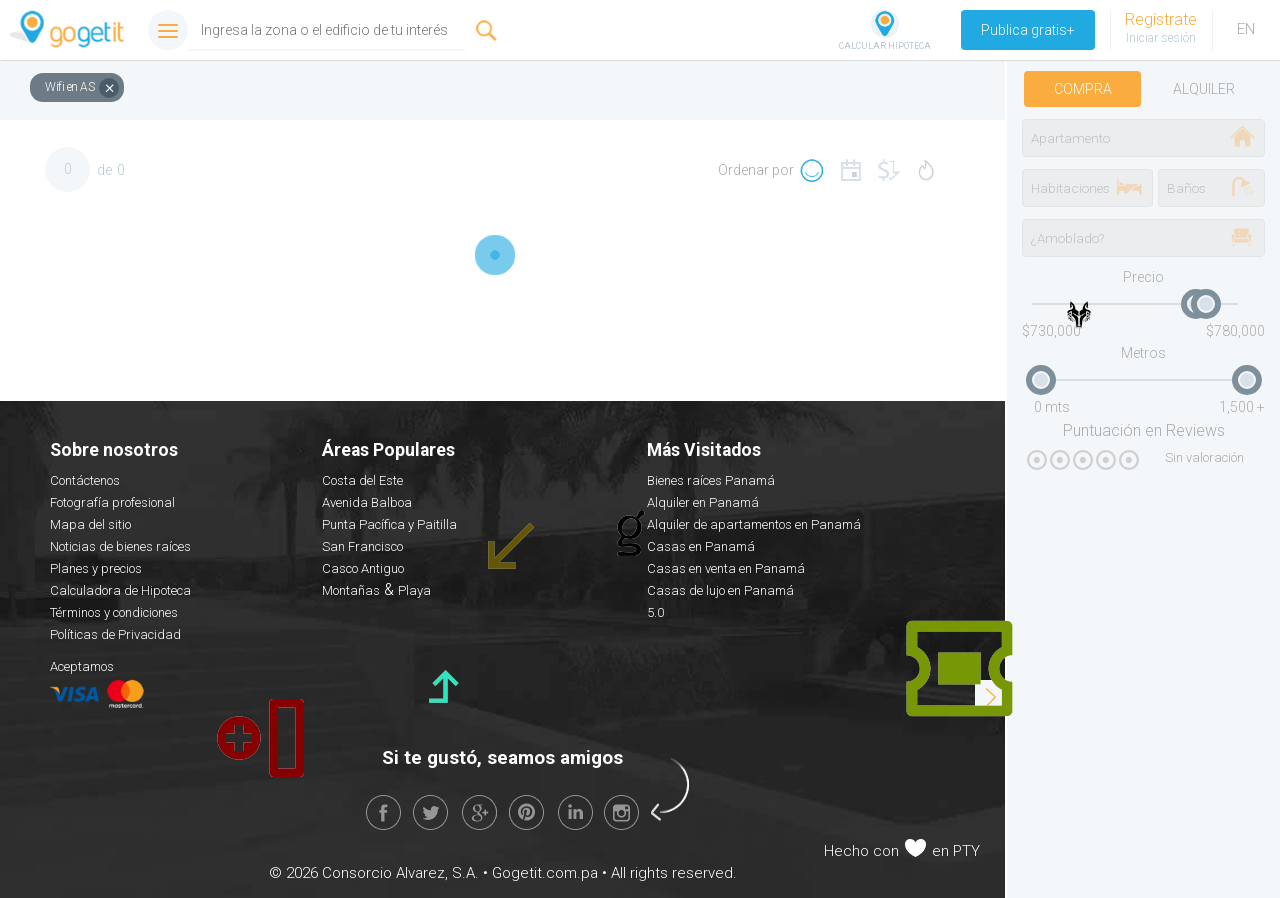 This screenshot has width=1280, height=898. Describe the element at coordinates (443, 688) in the screenshot. I see `turn right then continue forward` at that location.